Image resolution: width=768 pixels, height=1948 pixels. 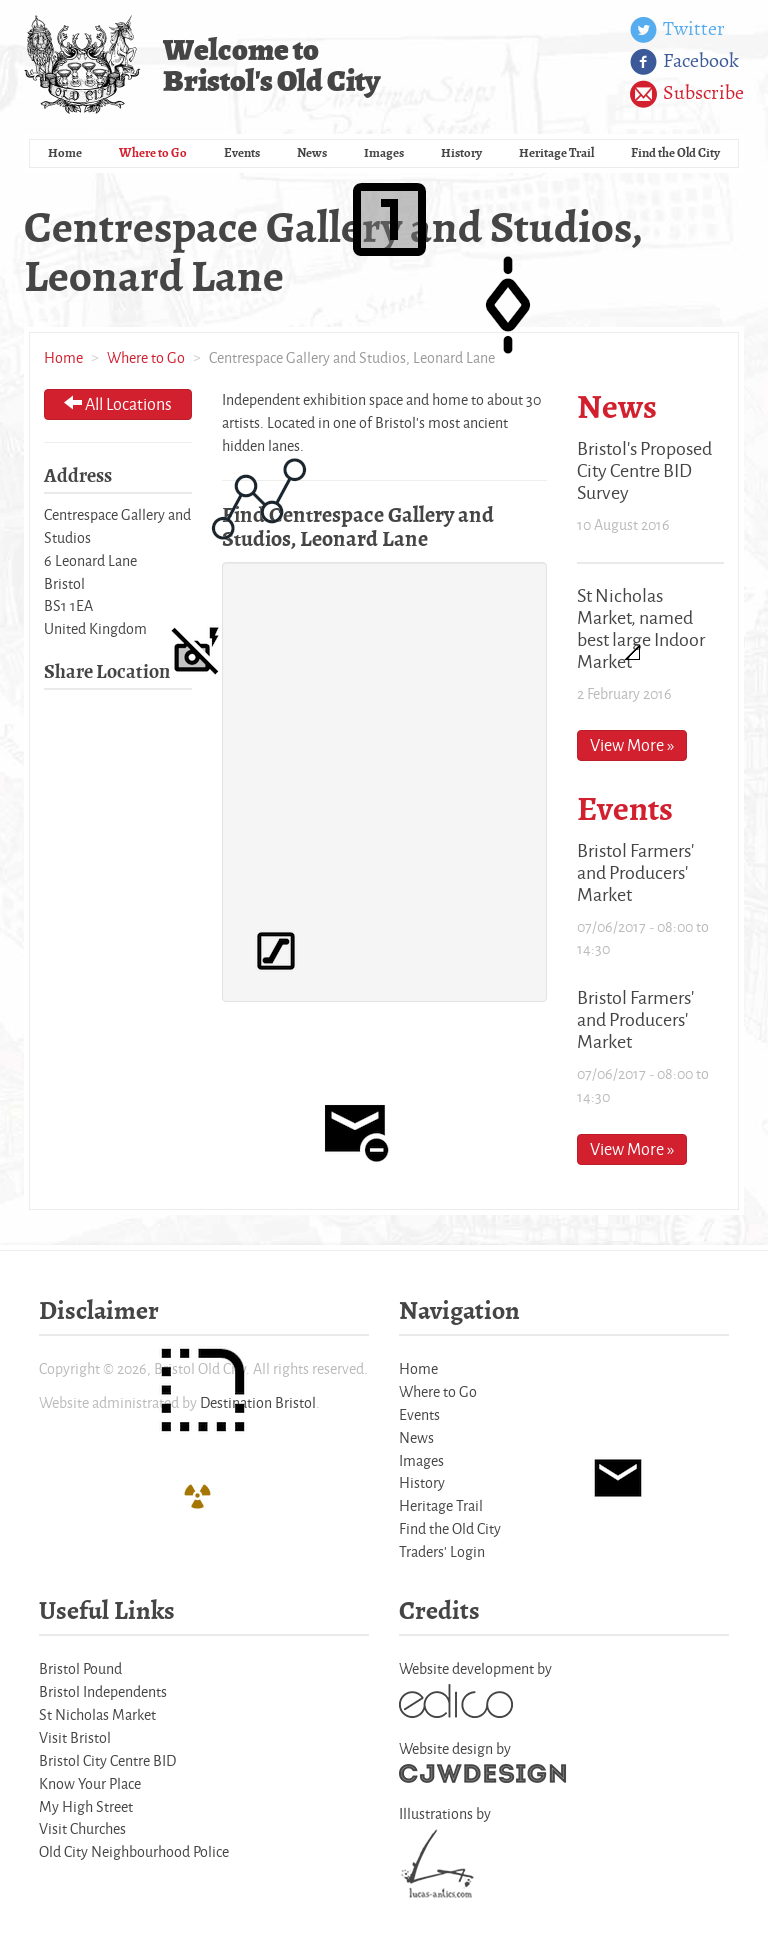 I want to click on indicates radioactive or hazardous material warning, so click(x=197, y=1495).